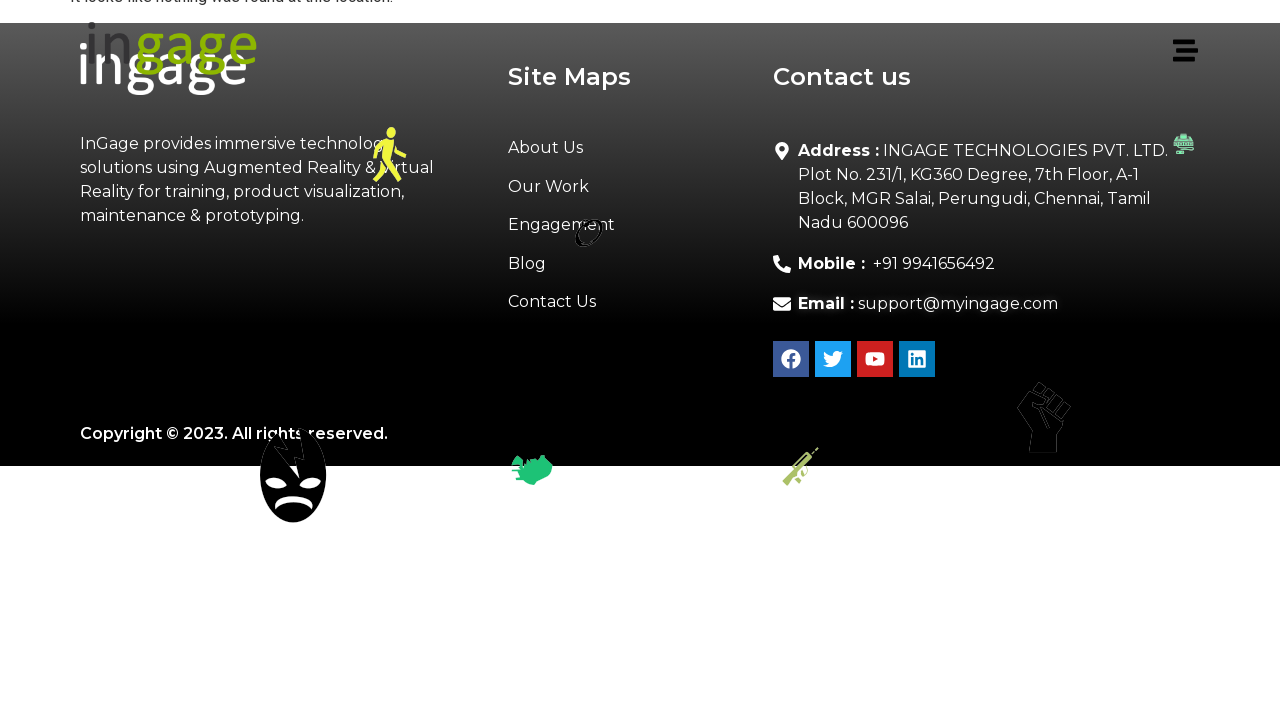 The height and width of the screenshot is (720, 1280). Describe the element at coordinates (800, 466) in the screenshot. I see `select the FAMAS assault rifle weapon` at that location.